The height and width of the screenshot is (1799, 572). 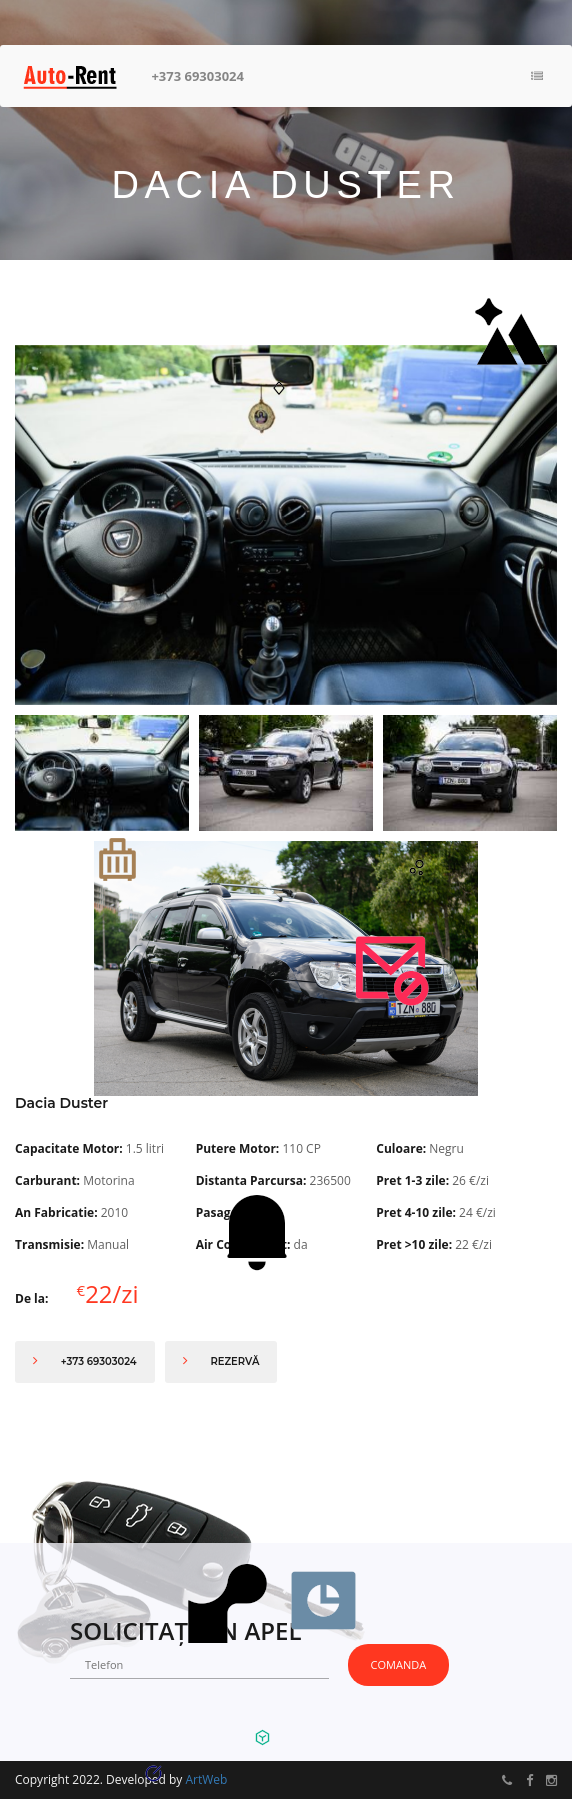 I want to click on generate AI-enhanced landscape images, so click(x=511, y=334).